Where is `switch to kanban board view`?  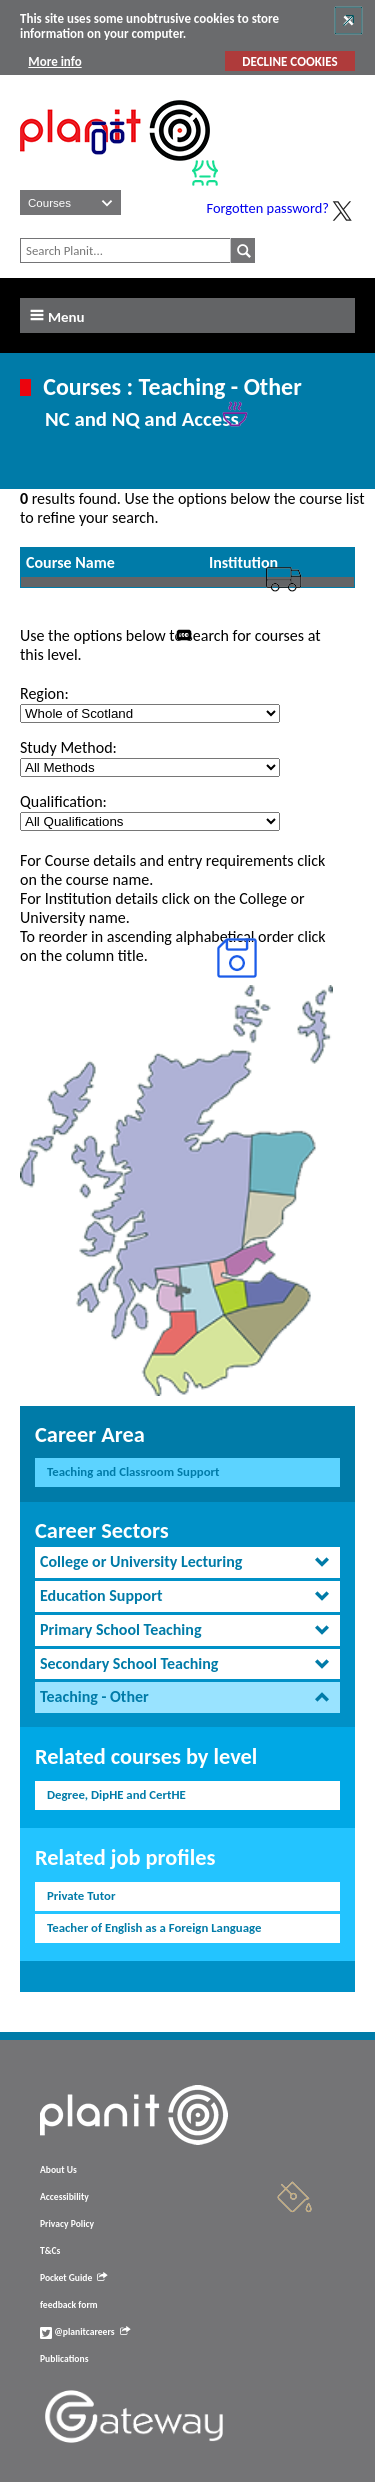 switch to kanban board view is located at coordinates (108, 138).